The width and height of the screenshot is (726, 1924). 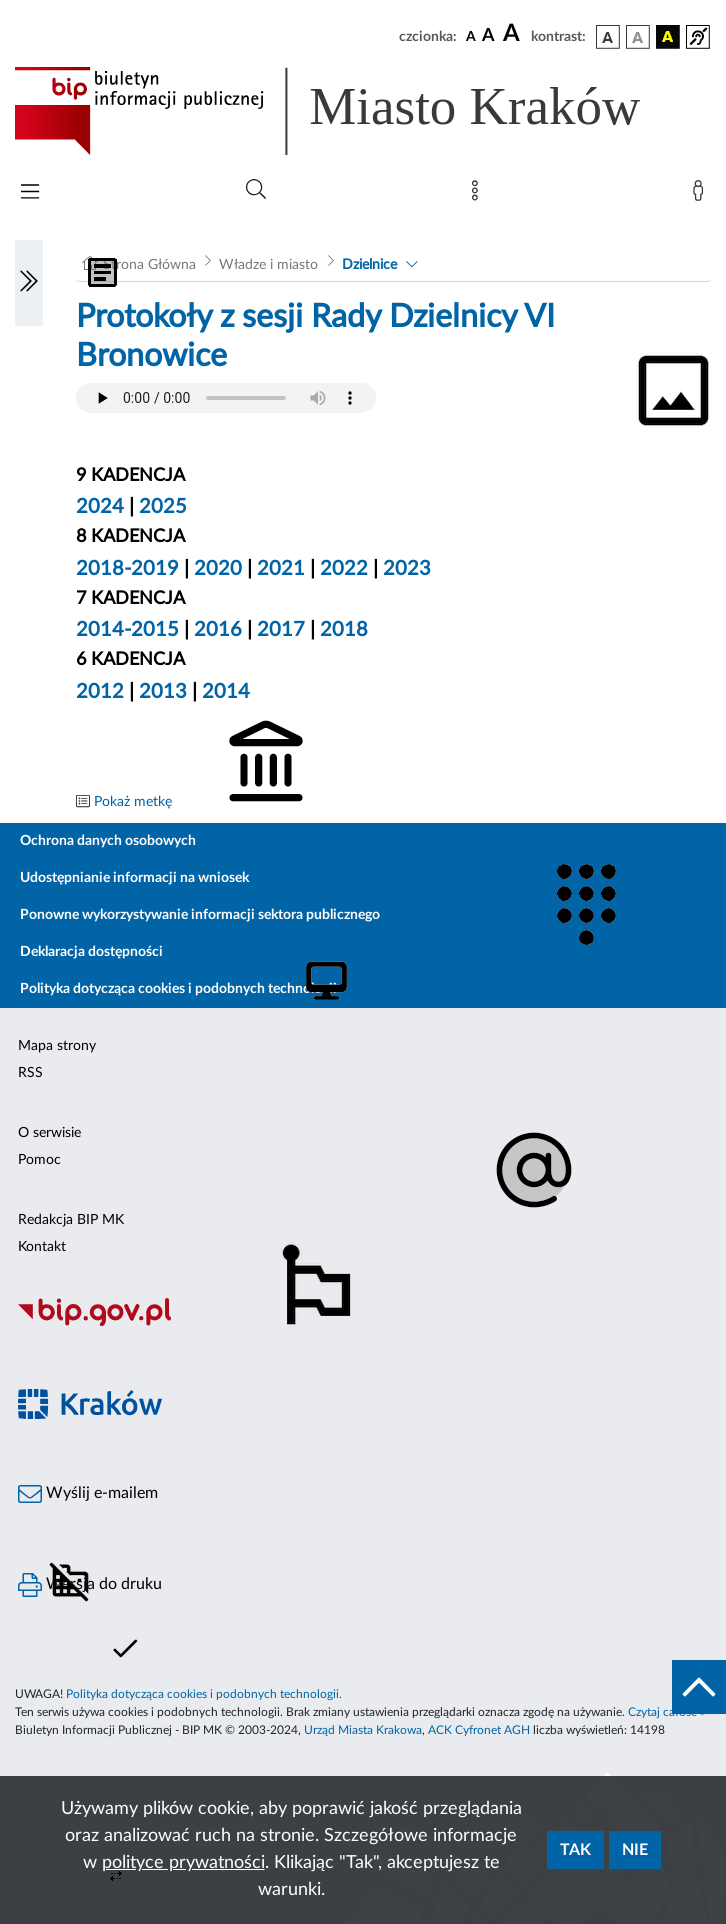 I want to click on confirm or submit an action, so click(x=125, y=1648).